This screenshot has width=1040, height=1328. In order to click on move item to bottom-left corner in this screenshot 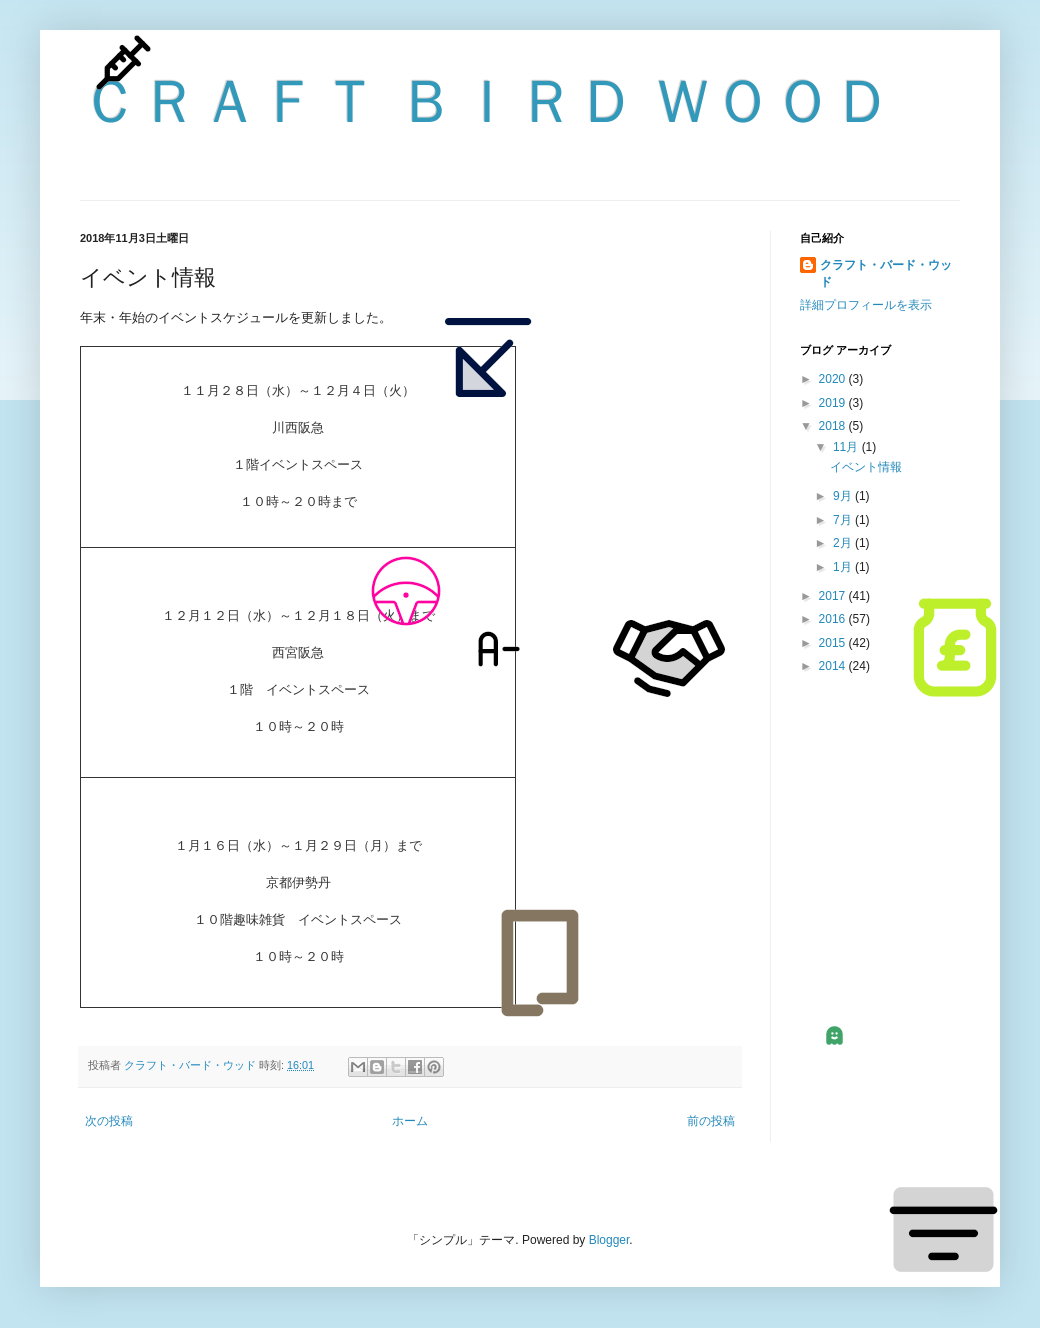, I will do `click(484, 357)`.